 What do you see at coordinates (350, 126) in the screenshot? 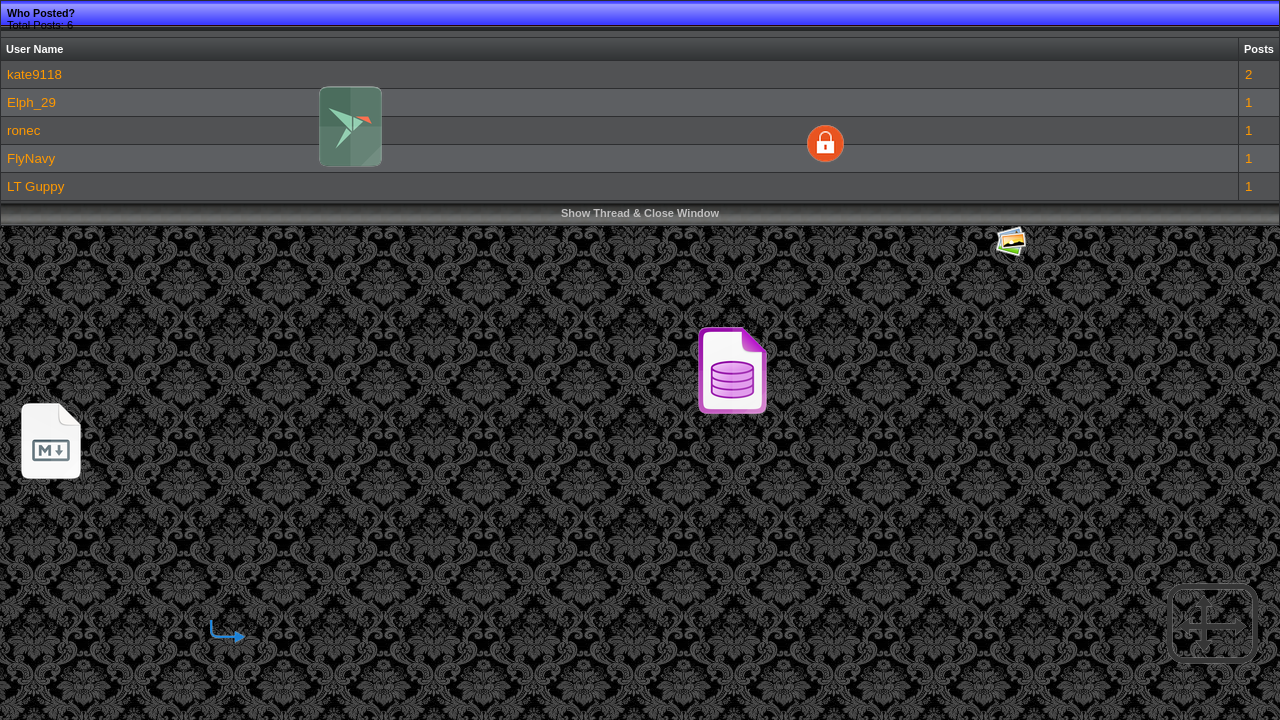
I see `a snap package file for linux software installation` at bounding box center [350, 126].